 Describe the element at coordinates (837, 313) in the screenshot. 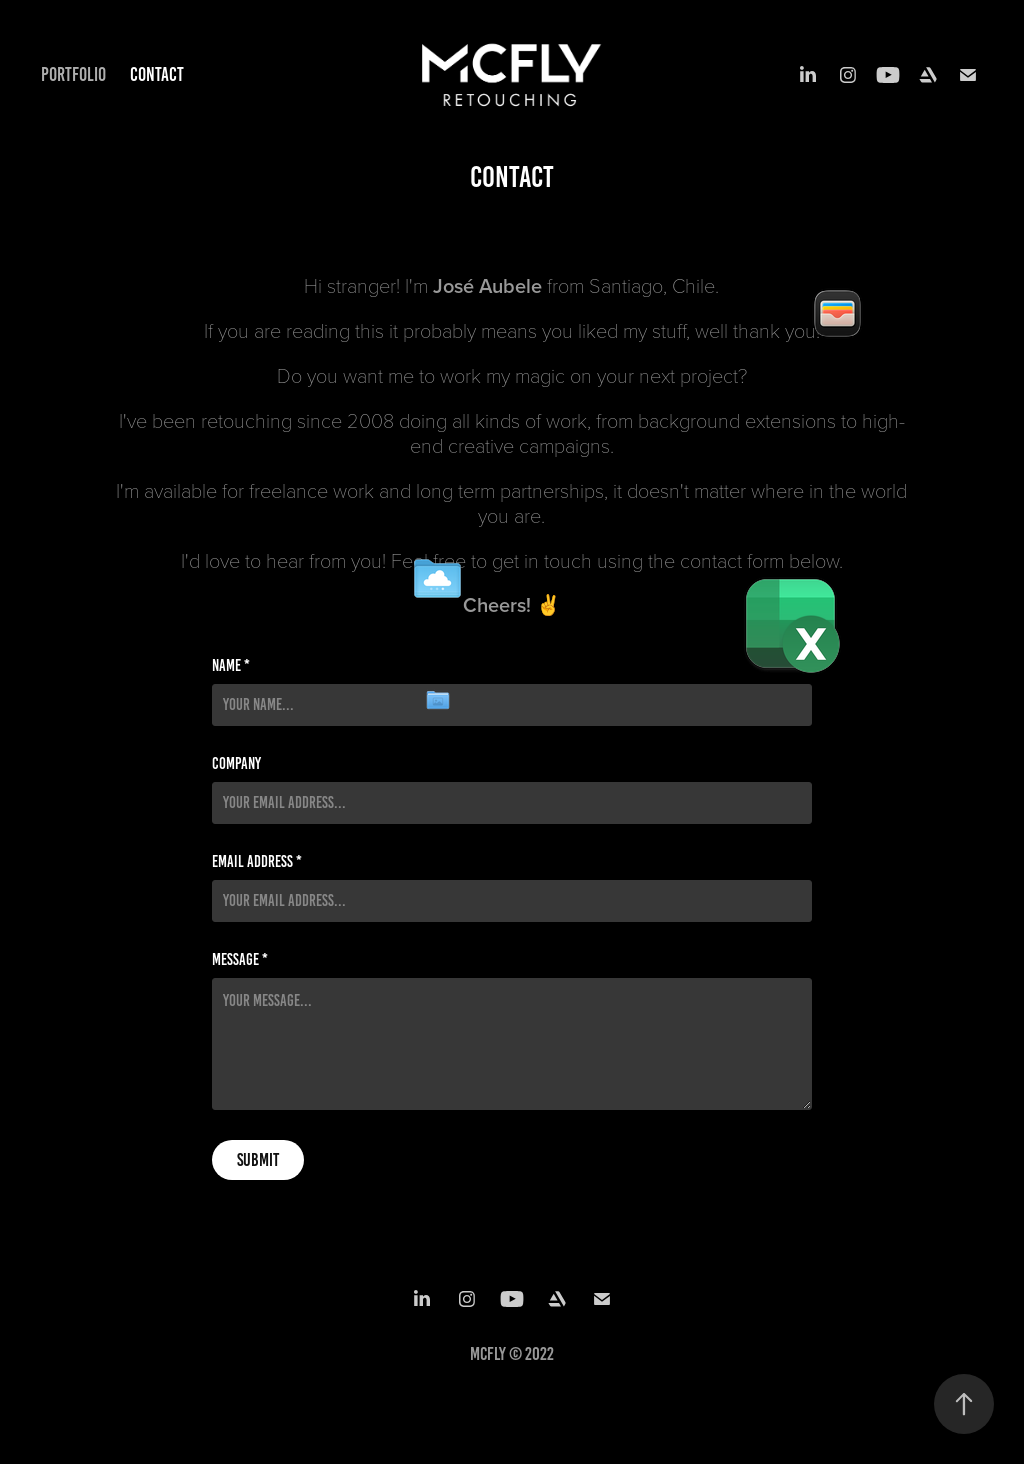

I see `open apple wallet app` at that location.